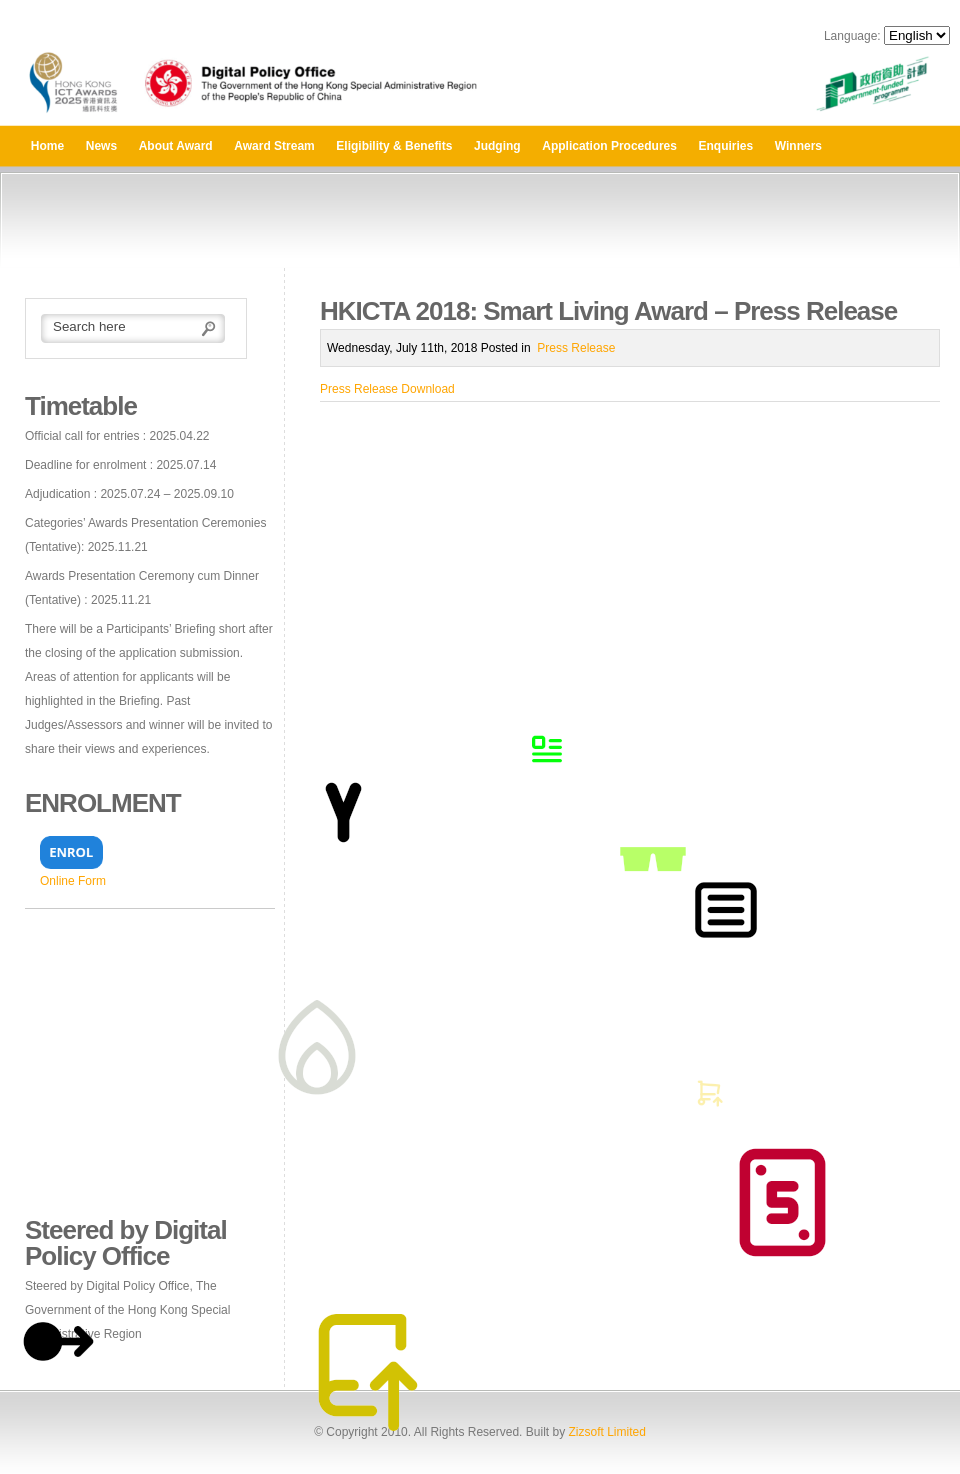 Image resolution: width=960 pixels, height=1474 pixels. What do you see at coordinates (653, 858) in the screenshot?
I see `enable reading or accessibility mode` at bounding box center [653, 858].